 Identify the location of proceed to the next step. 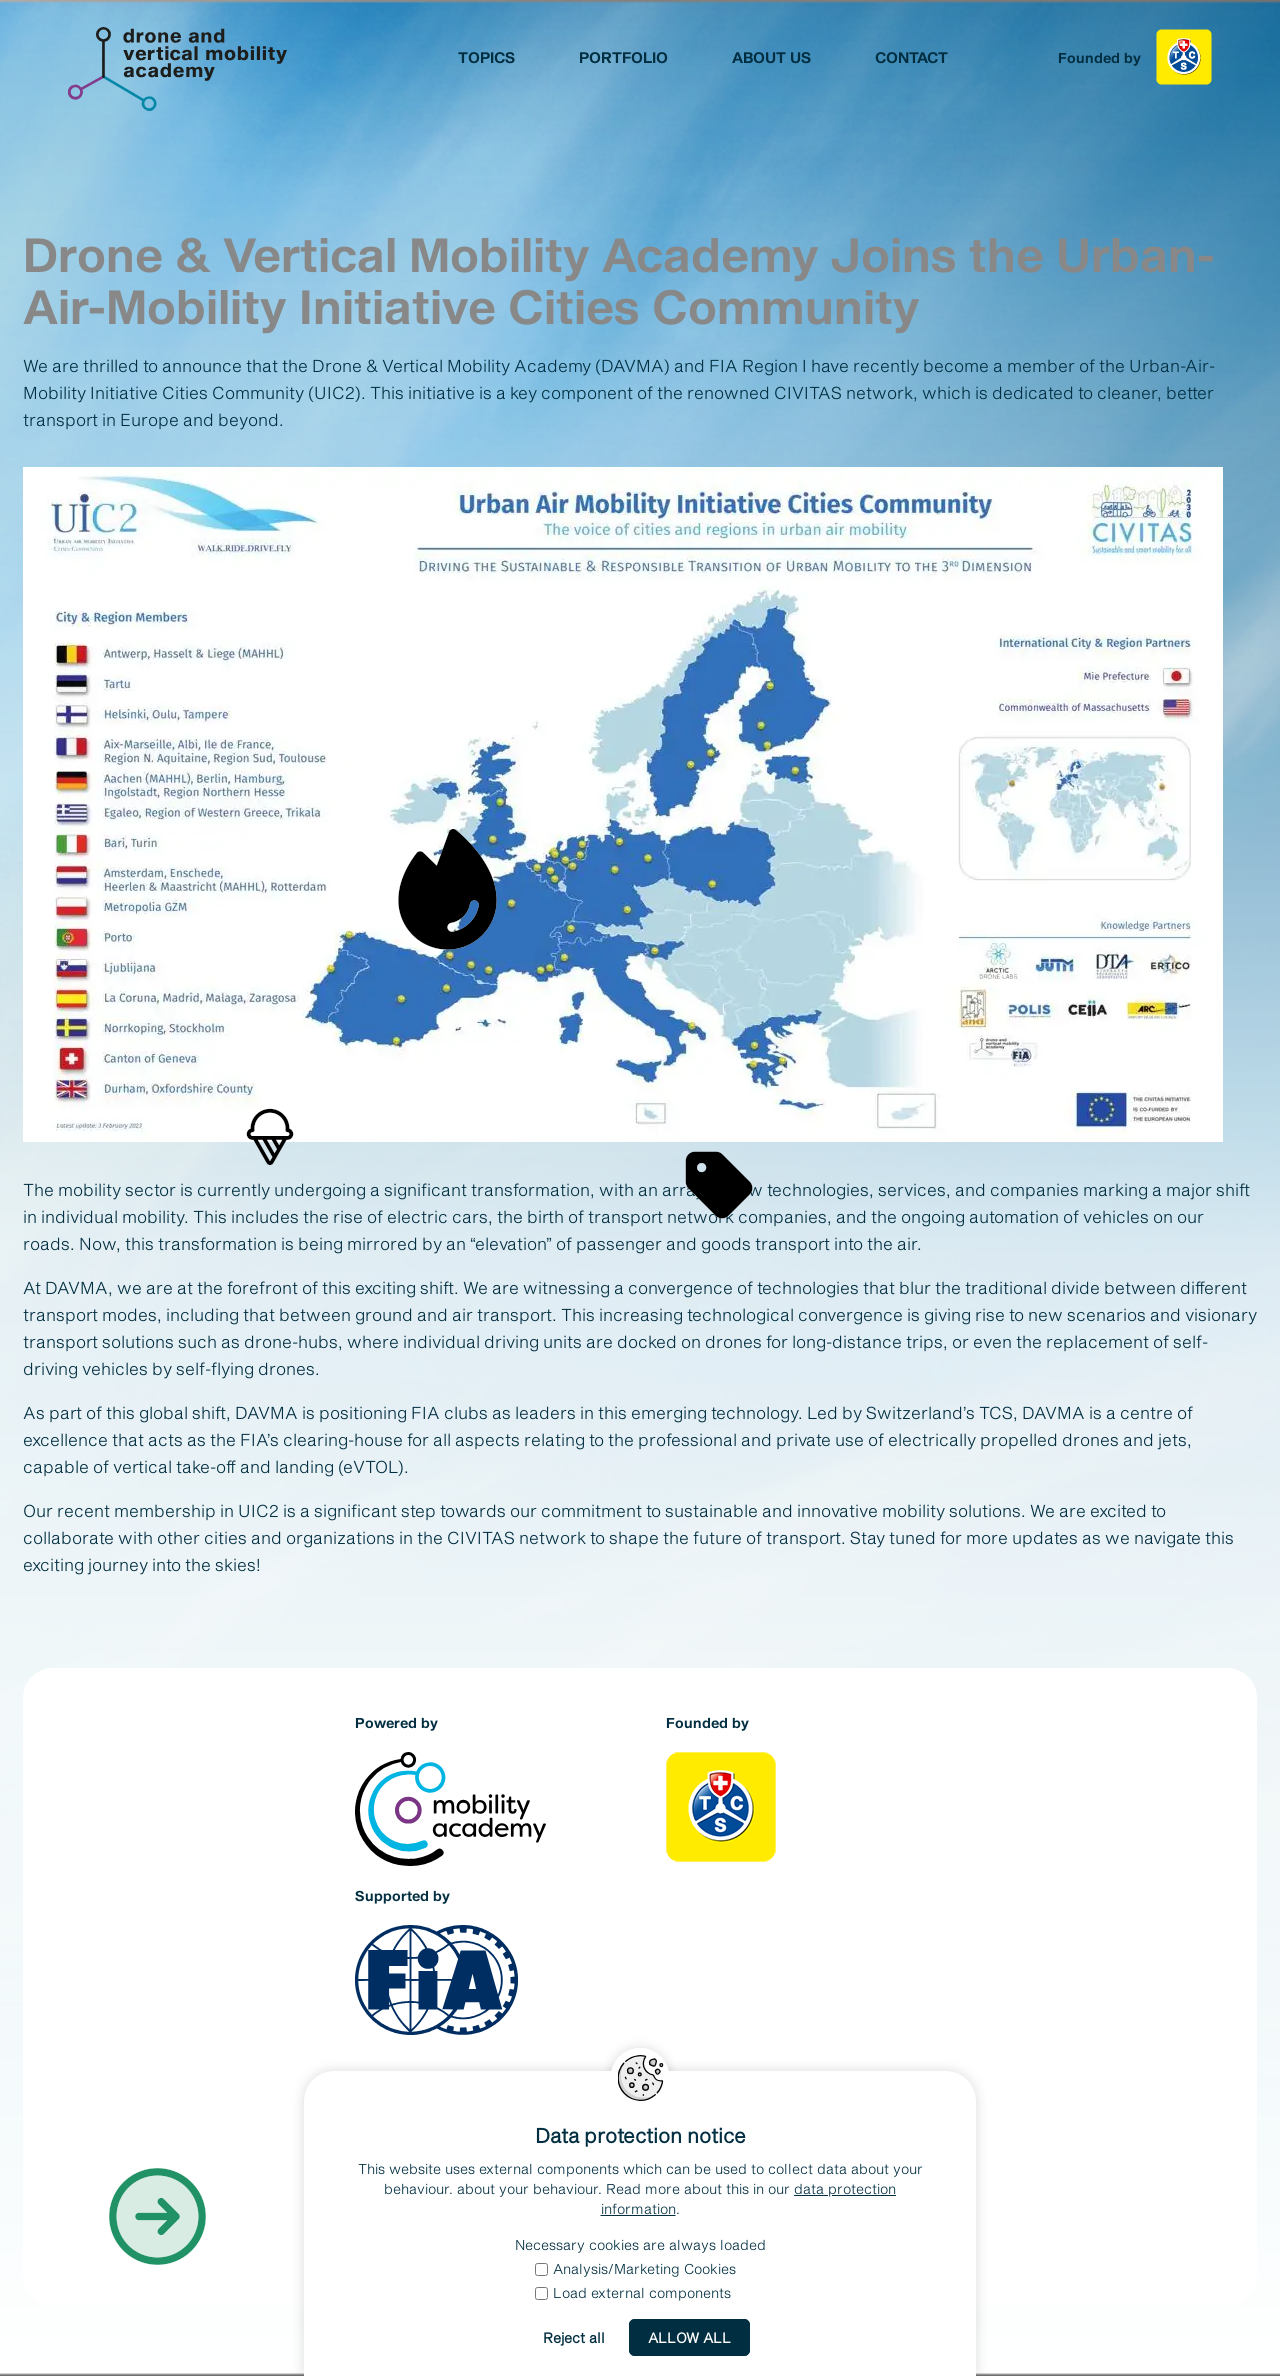
(157, 2216).